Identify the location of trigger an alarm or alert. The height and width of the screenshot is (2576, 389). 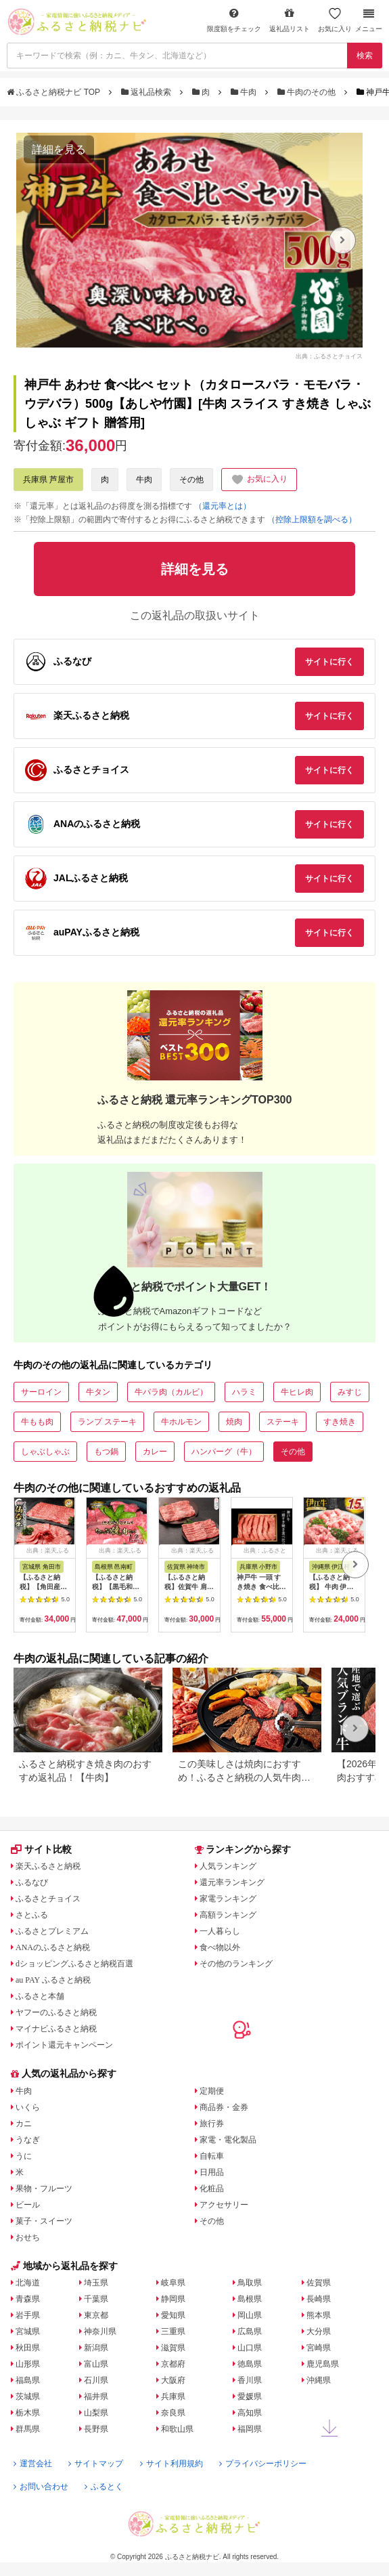
(242, 2029).